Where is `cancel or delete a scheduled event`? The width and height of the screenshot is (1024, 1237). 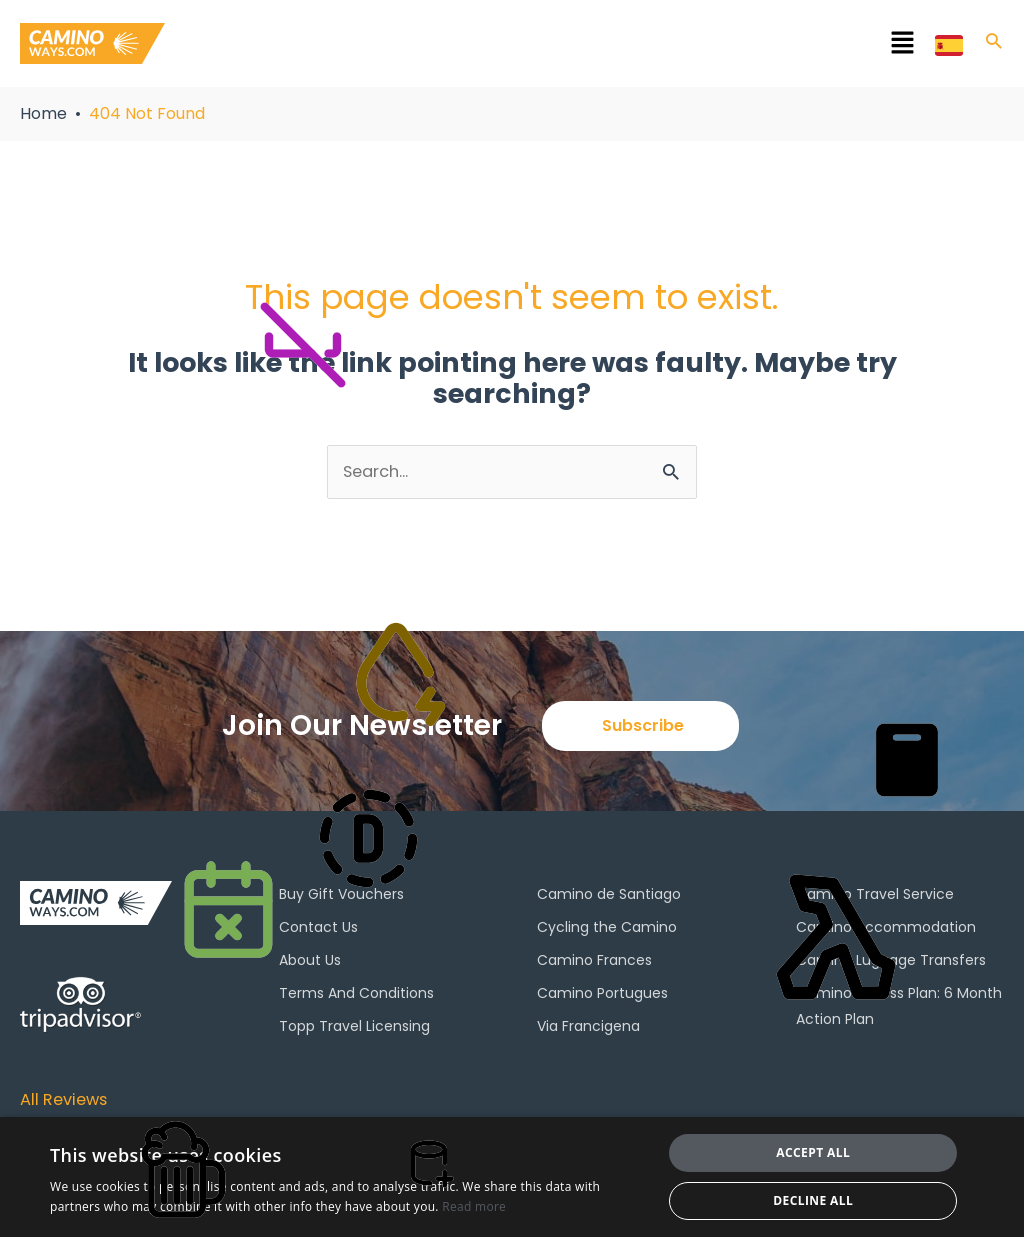 cancel or delete a scheduled event is located at coordinates (228, 909).